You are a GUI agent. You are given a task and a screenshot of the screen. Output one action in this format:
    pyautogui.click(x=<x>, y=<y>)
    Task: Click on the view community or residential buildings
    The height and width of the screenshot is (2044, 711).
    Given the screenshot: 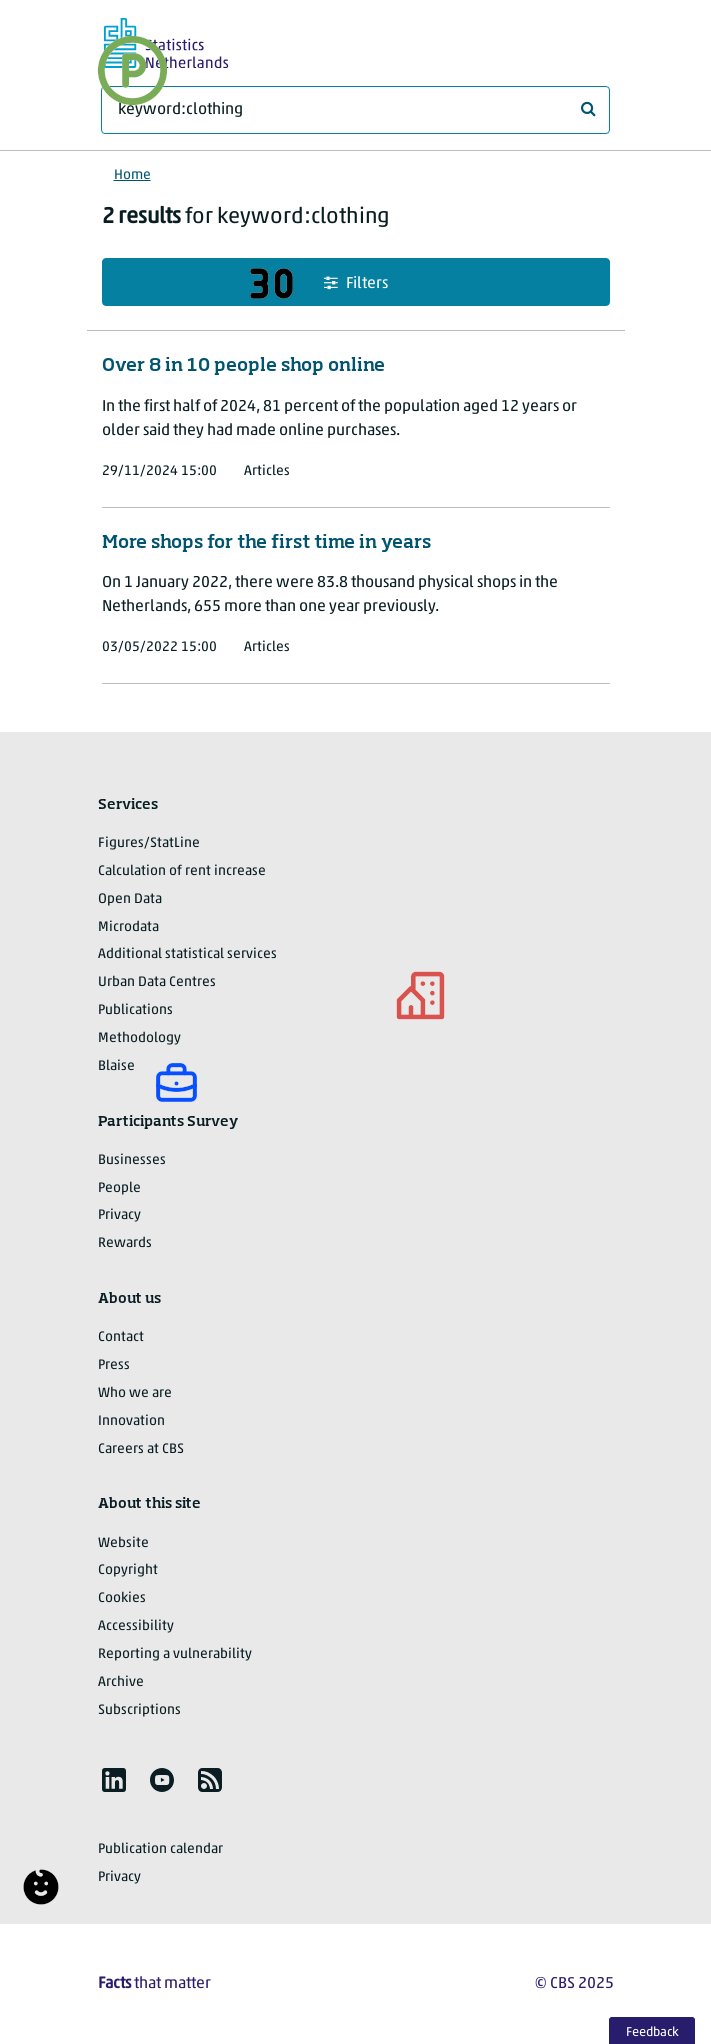 What is the action you would take?
    pyautogui.click(x=420, y=995)
    